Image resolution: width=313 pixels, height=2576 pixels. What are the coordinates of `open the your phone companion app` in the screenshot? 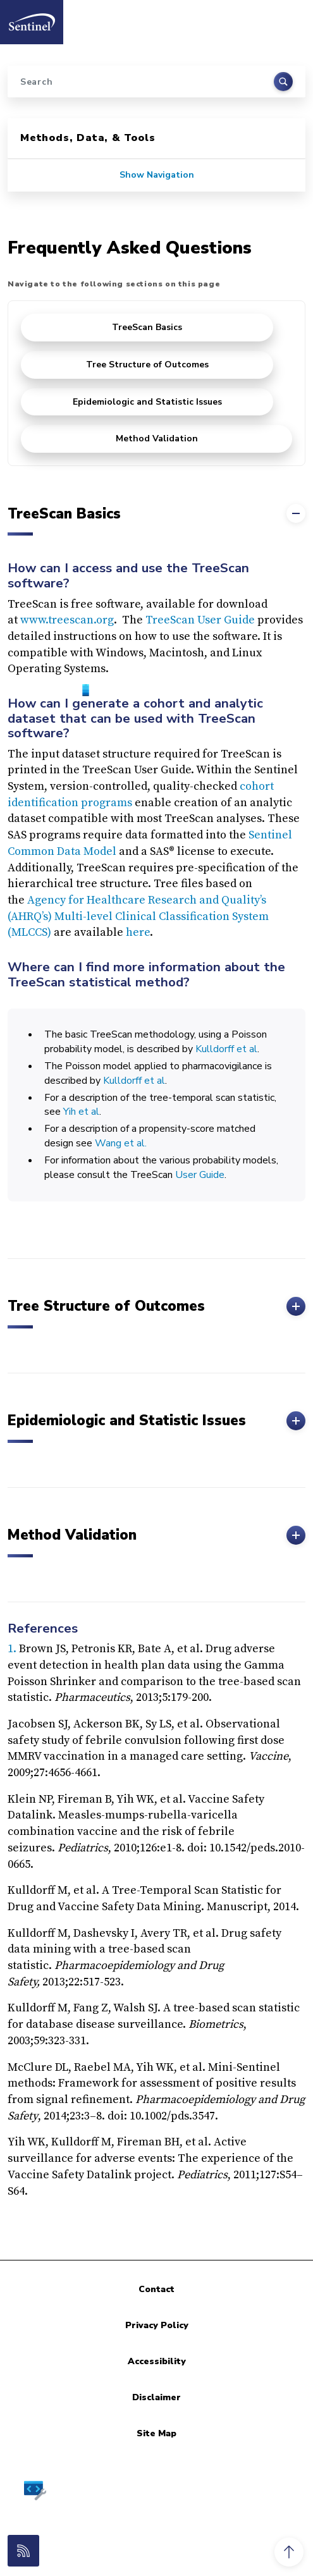 It's located at (85, 690).